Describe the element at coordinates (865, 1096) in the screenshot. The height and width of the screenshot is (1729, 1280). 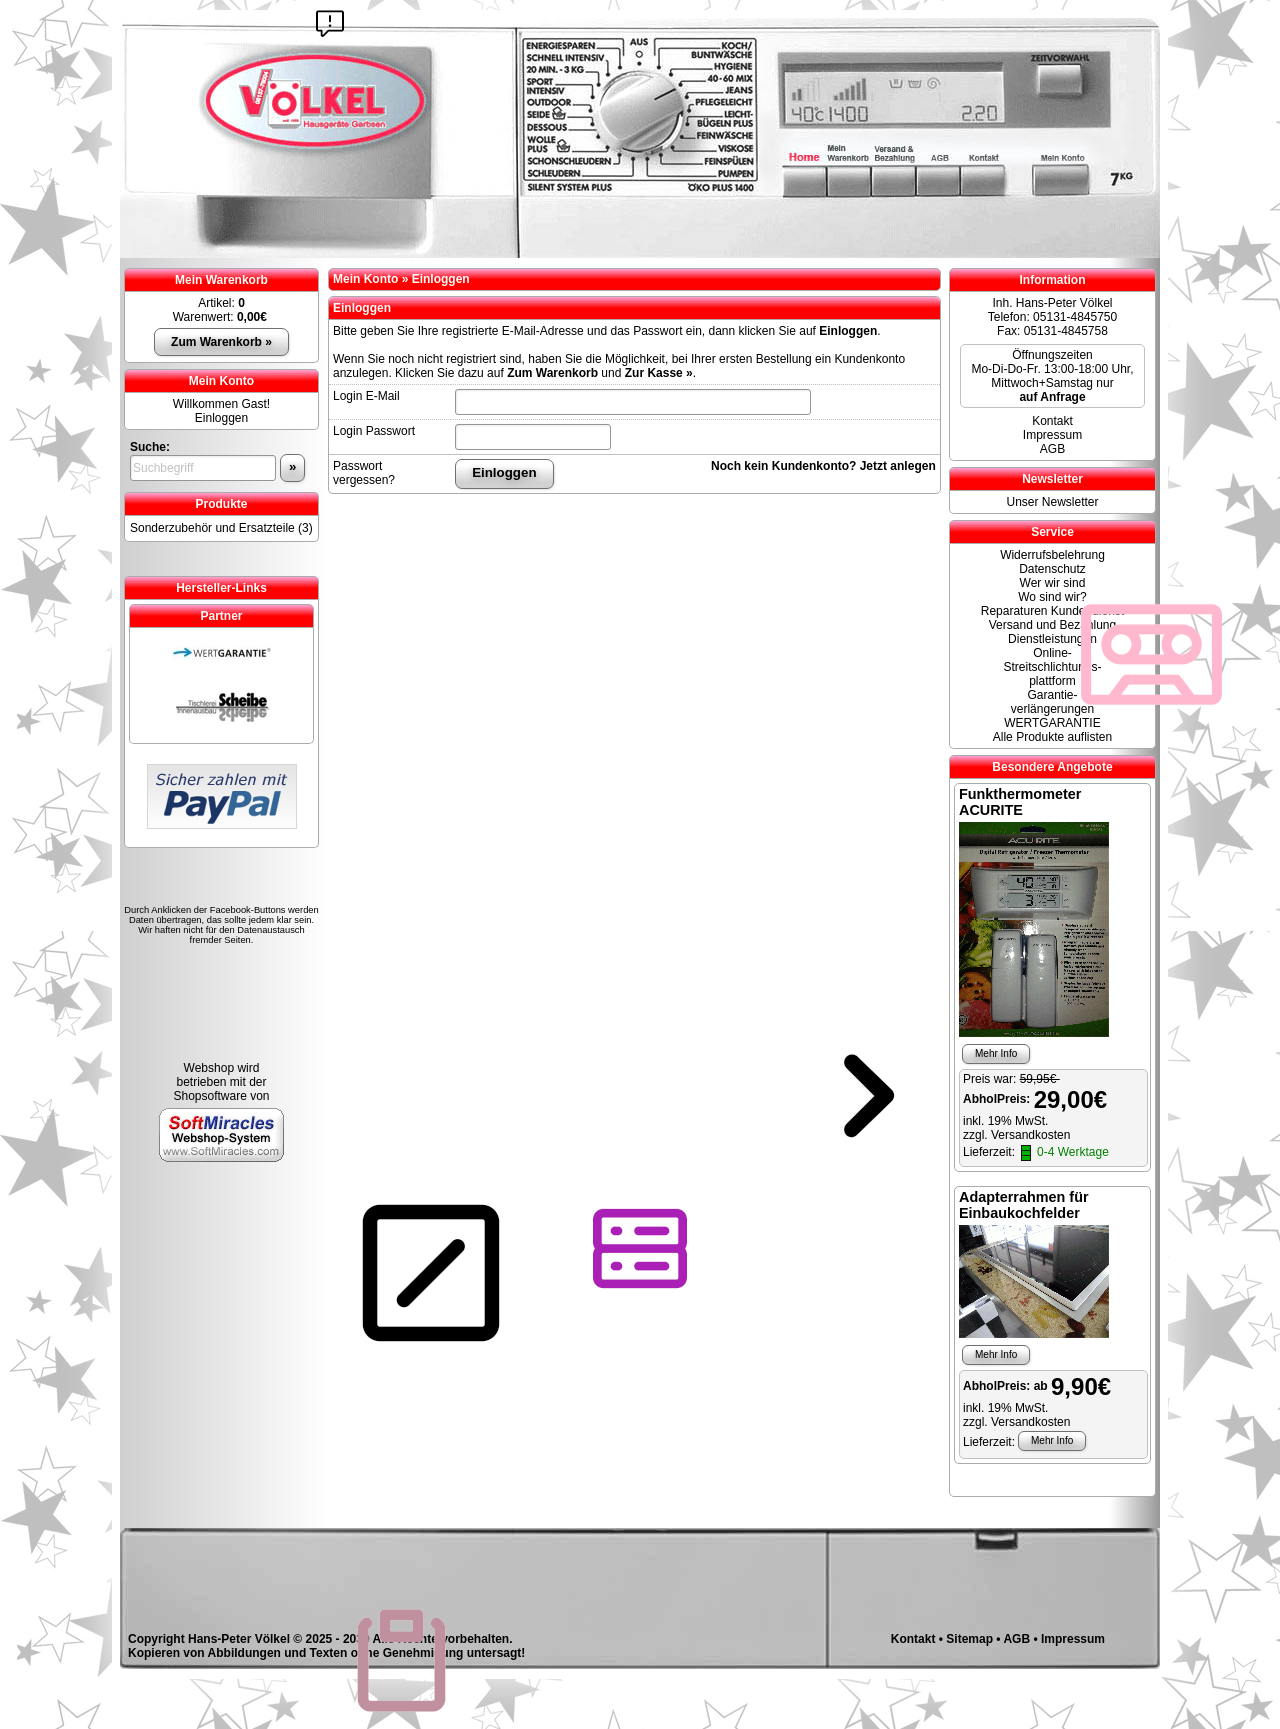
I see `navigate to the next item or page` at that location.